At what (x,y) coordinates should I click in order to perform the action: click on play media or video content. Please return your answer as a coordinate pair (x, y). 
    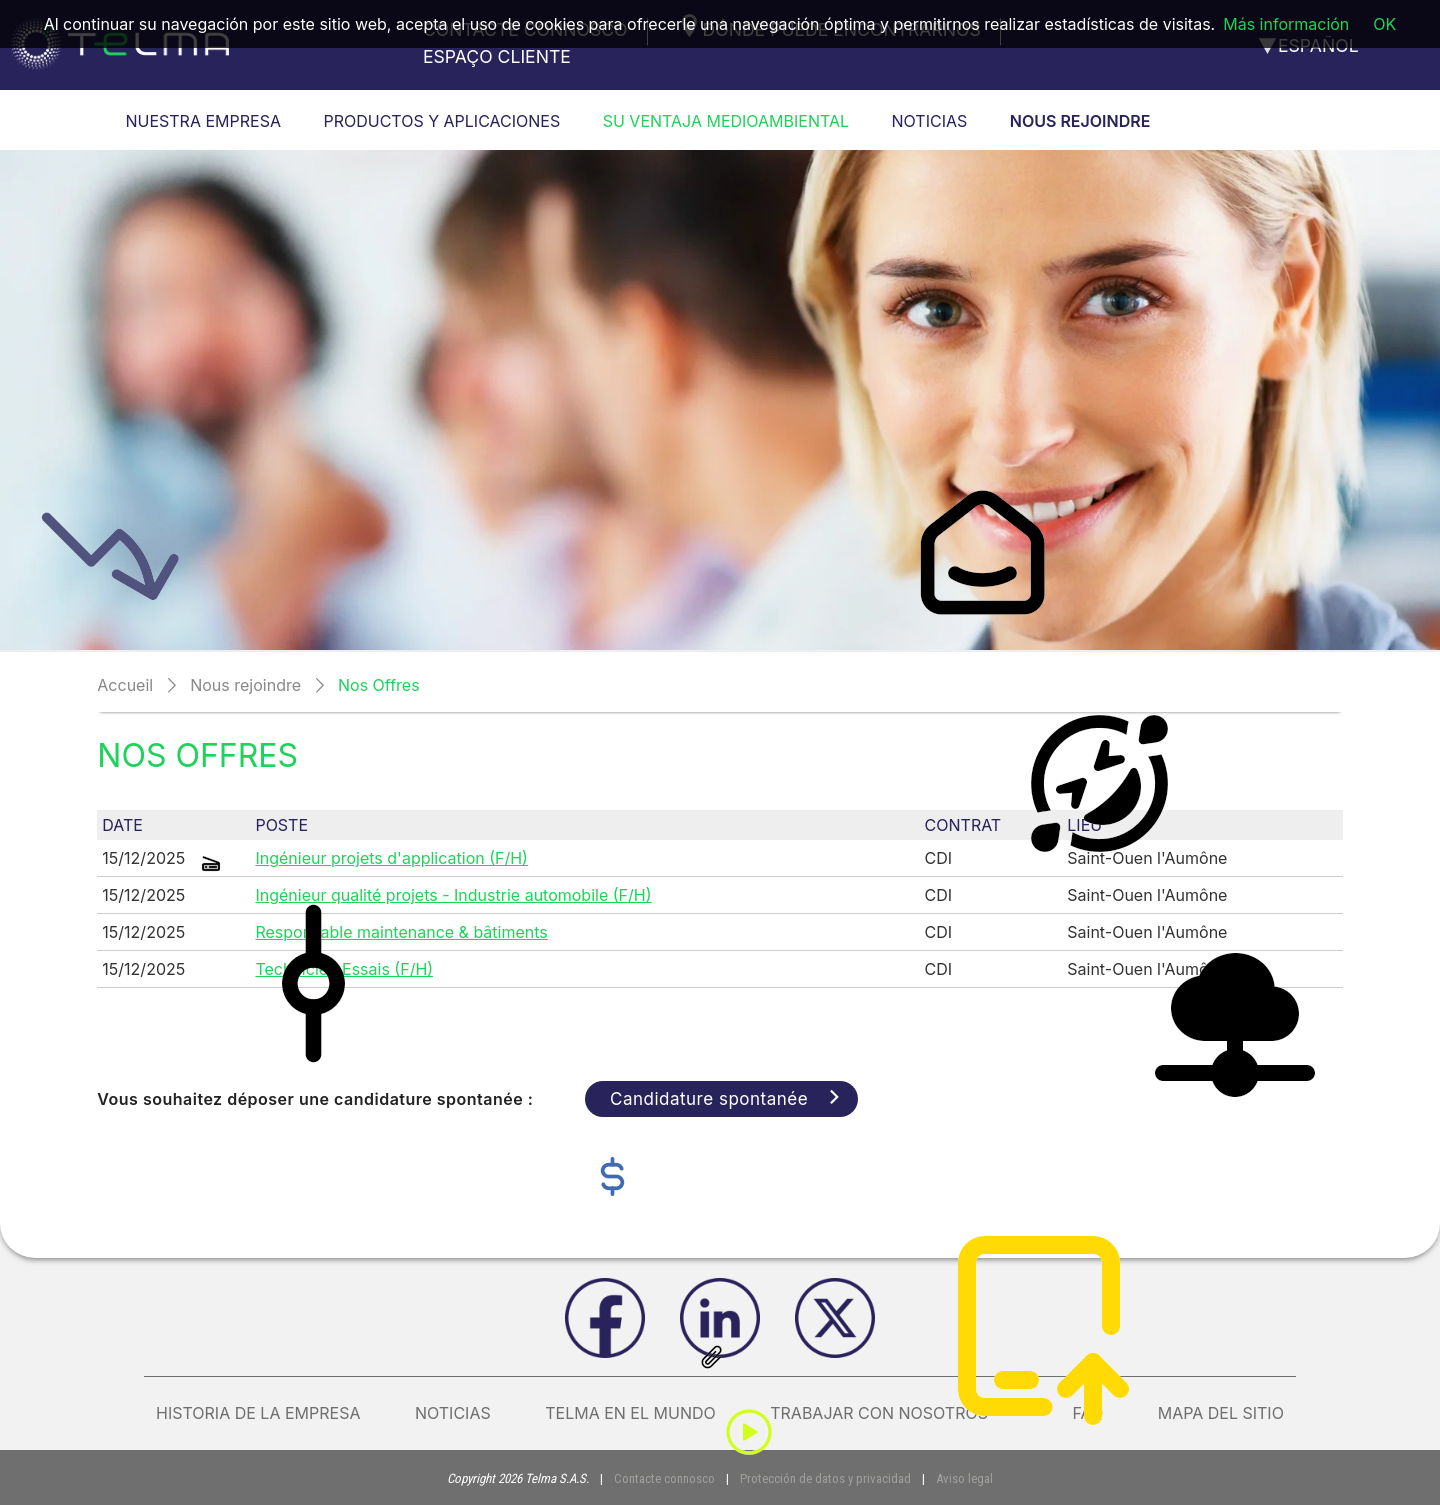
    Looking at the image, I should click on (749, 1432).